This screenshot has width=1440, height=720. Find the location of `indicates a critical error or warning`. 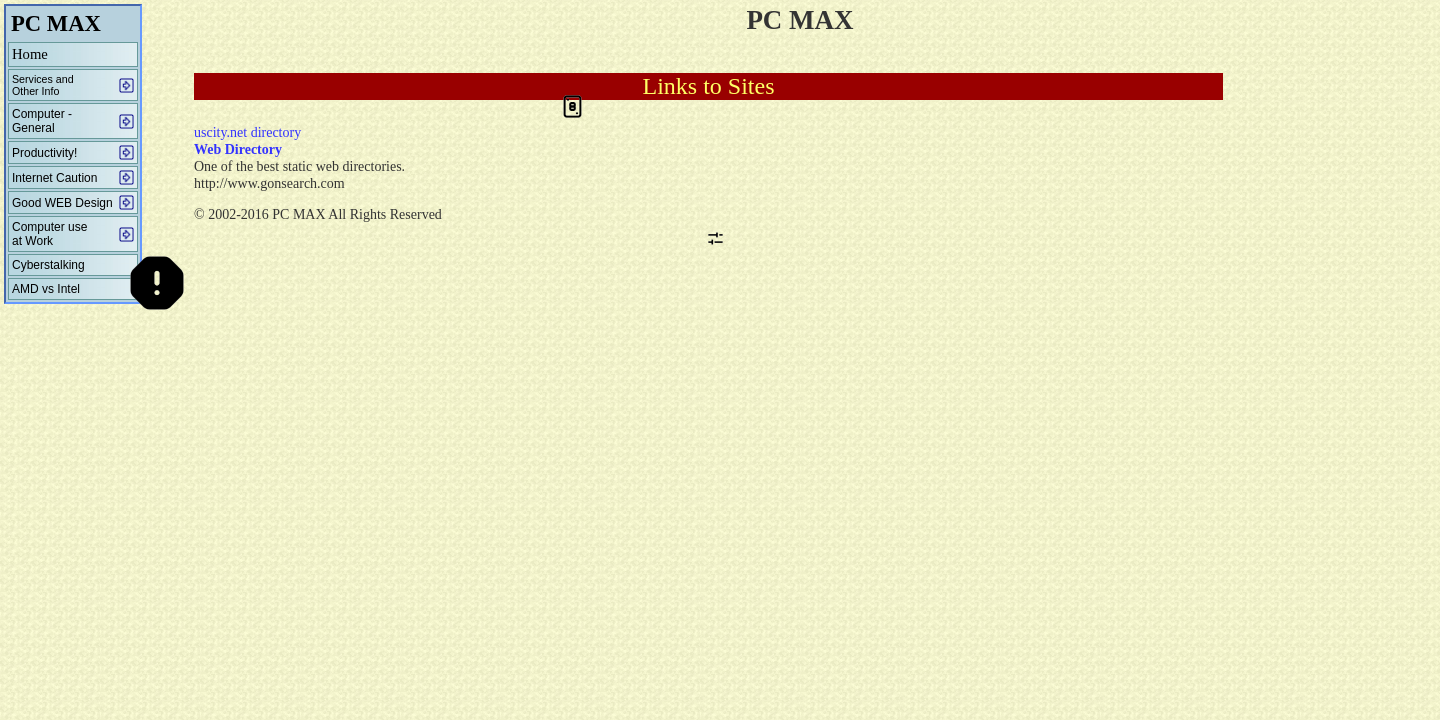

indicates a critical error or warning is located at coordinates (157, 283).